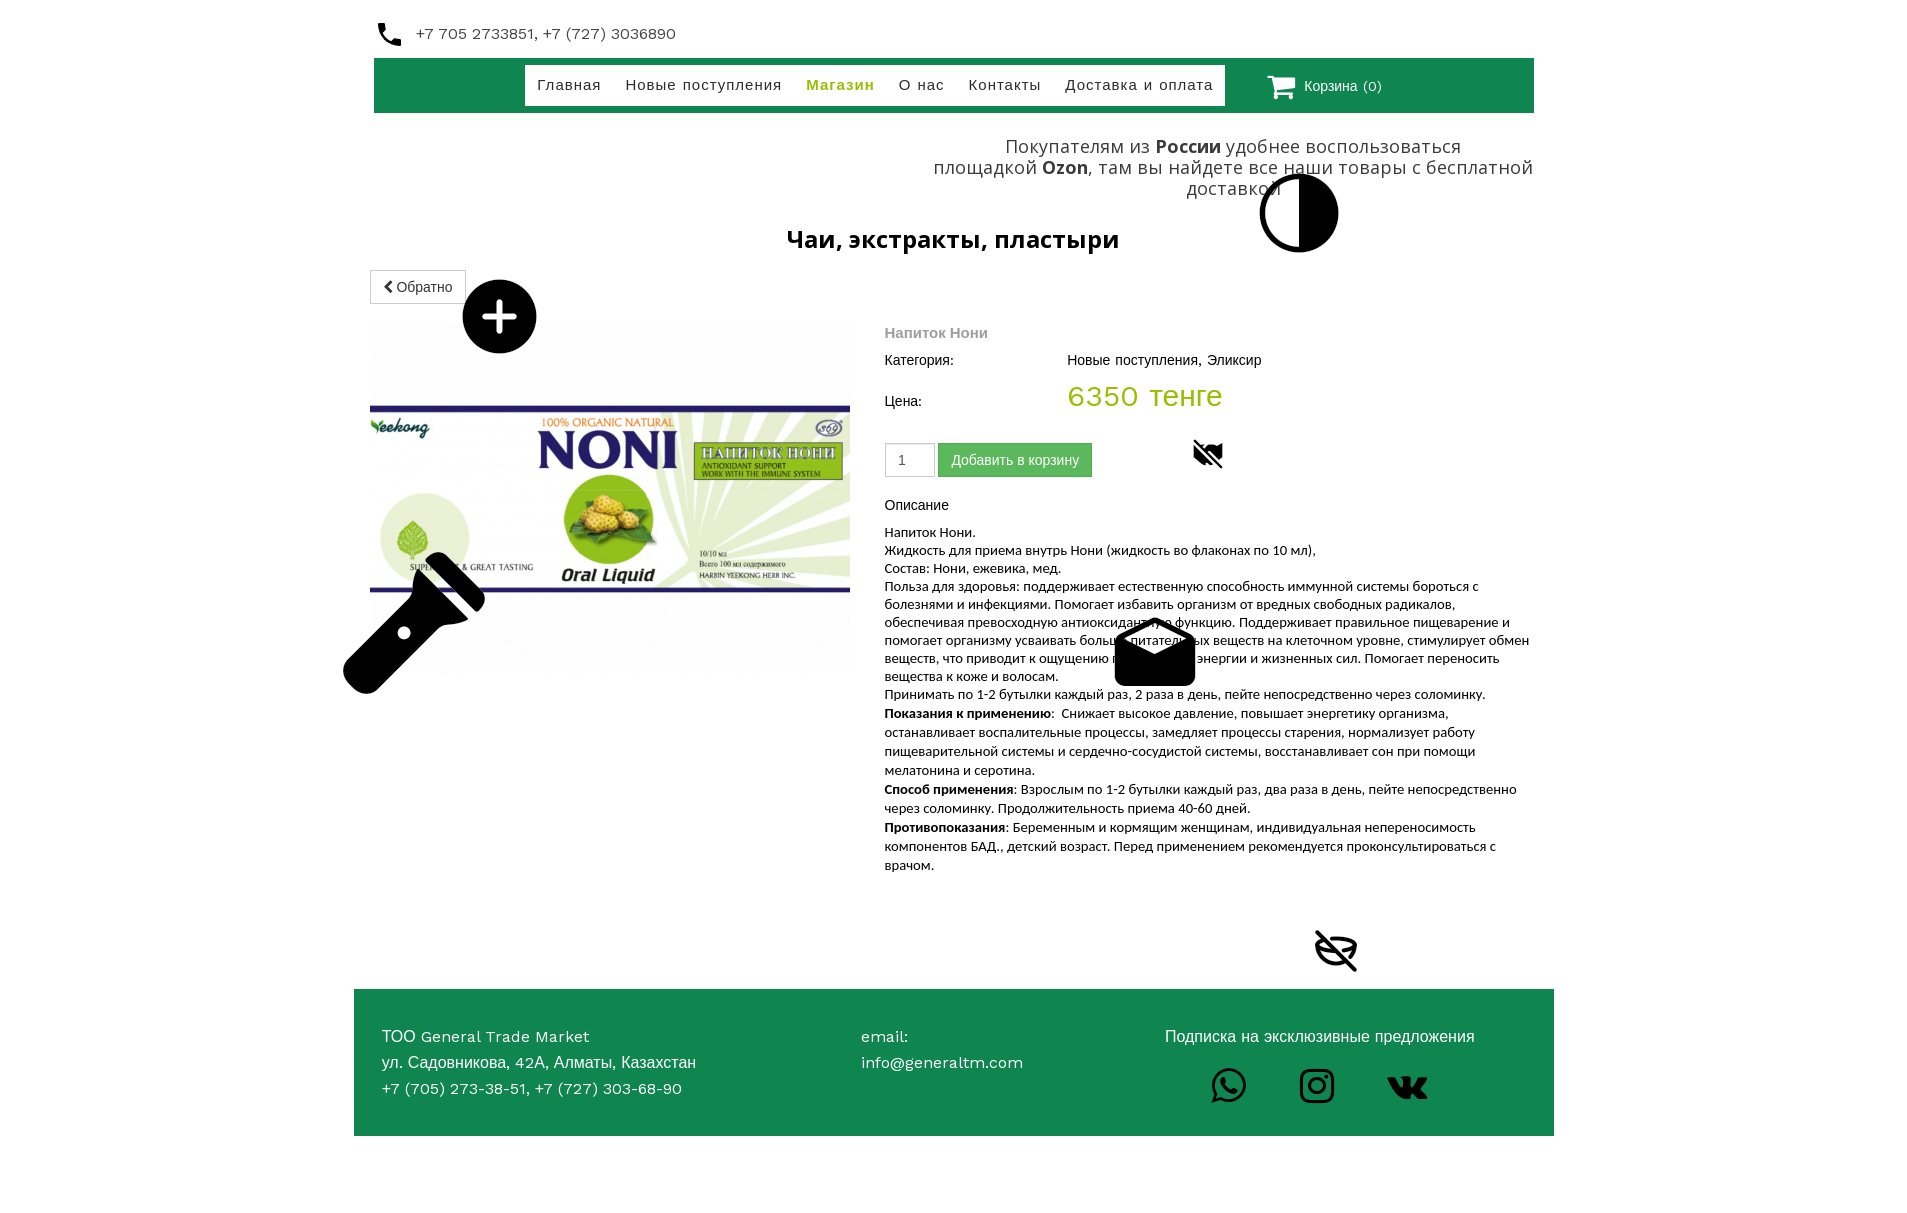 The height and width of the screenshot is (1213, 1907). I want to click on view an opened email message, so click(1155, 652).